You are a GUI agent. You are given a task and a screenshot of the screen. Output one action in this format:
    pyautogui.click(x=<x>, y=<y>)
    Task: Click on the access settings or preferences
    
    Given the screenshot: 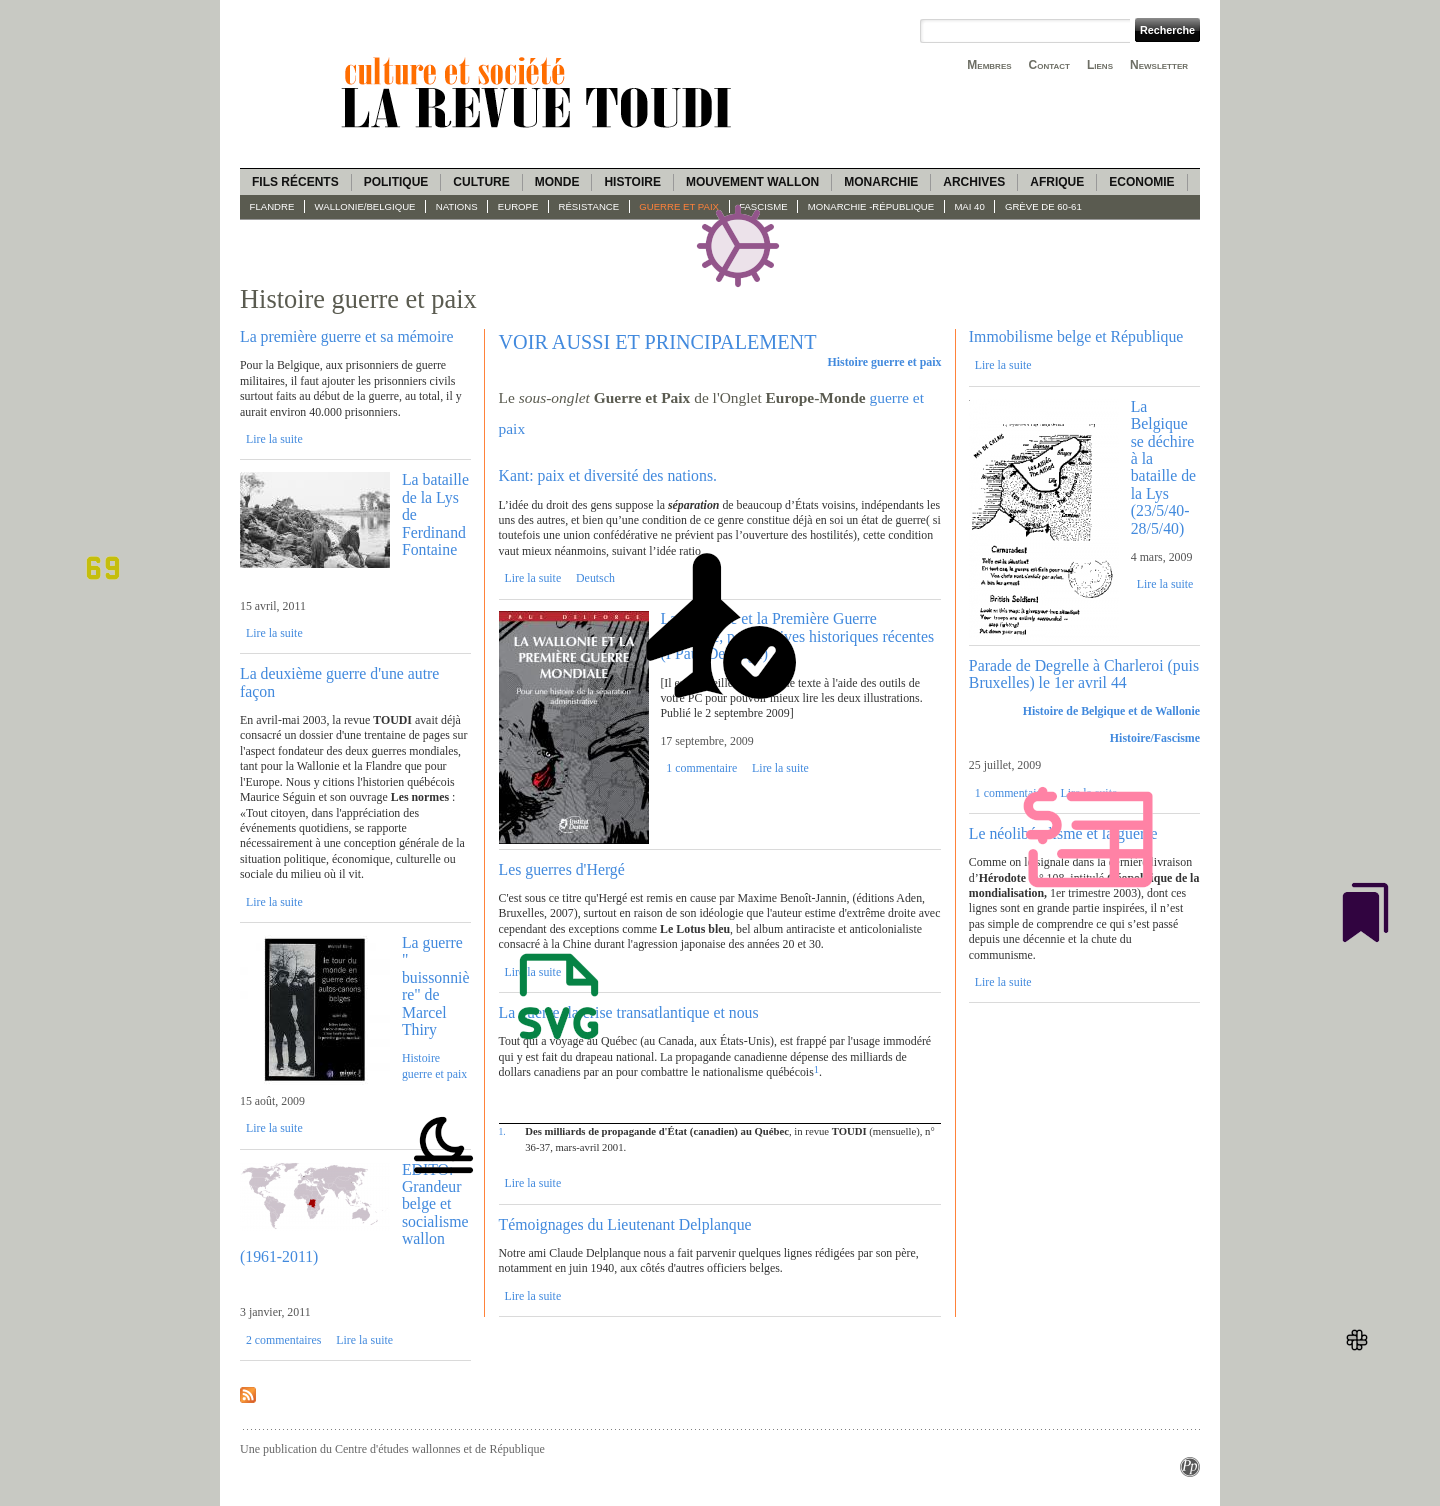 What is the action you would take?
    pyautogui.click(x=738, y=246)
    